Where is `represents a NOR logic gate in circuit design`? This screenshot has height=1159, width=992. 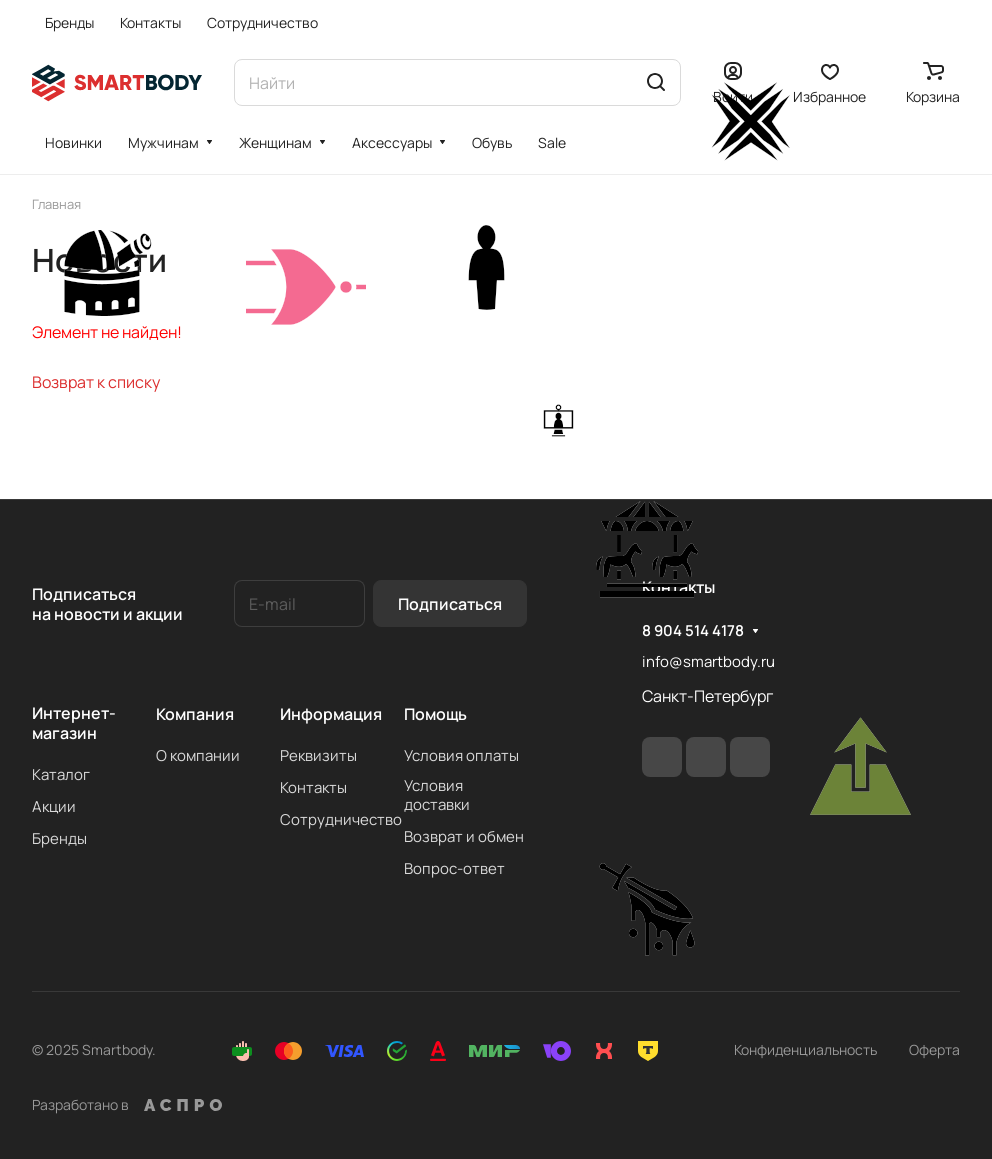 represents a NOR logic gate in circuit design is located at coordinates (306, 287).